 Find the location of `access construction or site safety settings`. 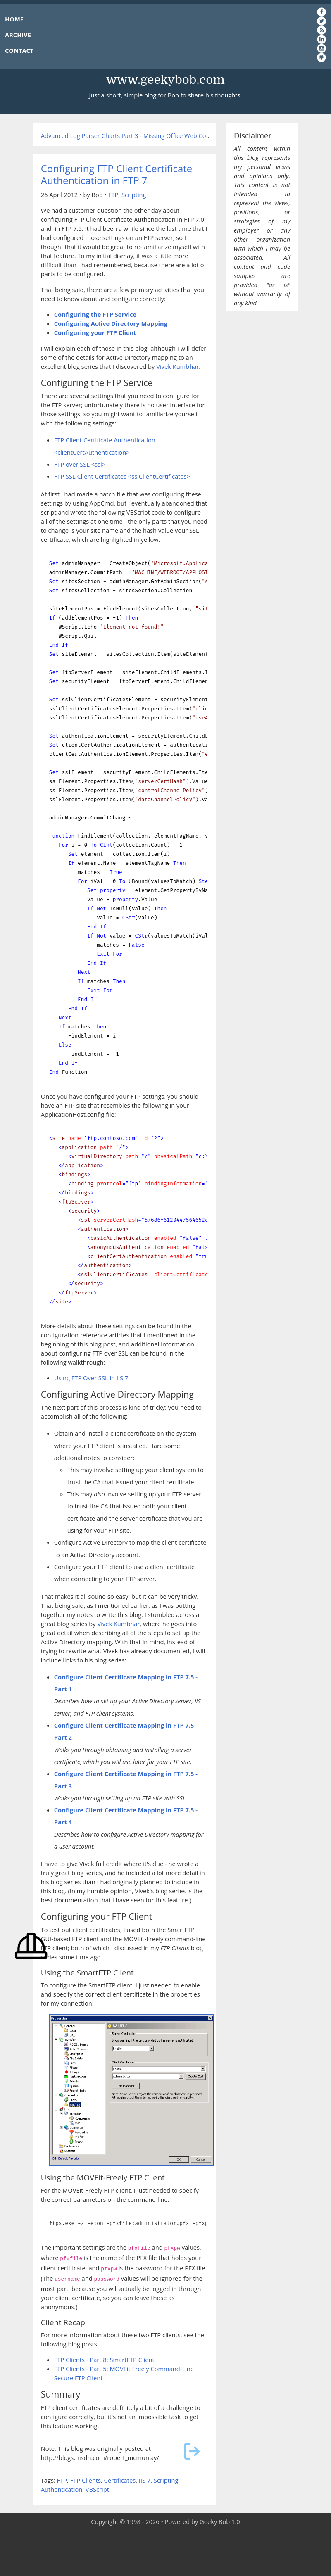

access construction or site safety settings is located at coordinates (31, 1947).